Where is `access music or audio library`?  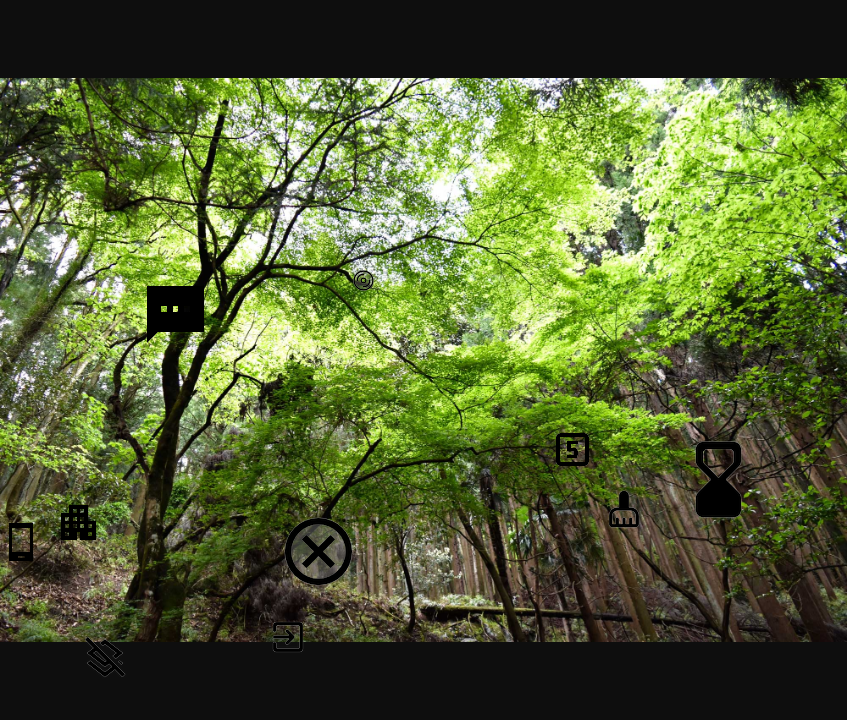 access music or audio library is located at coordinates (363, 280).